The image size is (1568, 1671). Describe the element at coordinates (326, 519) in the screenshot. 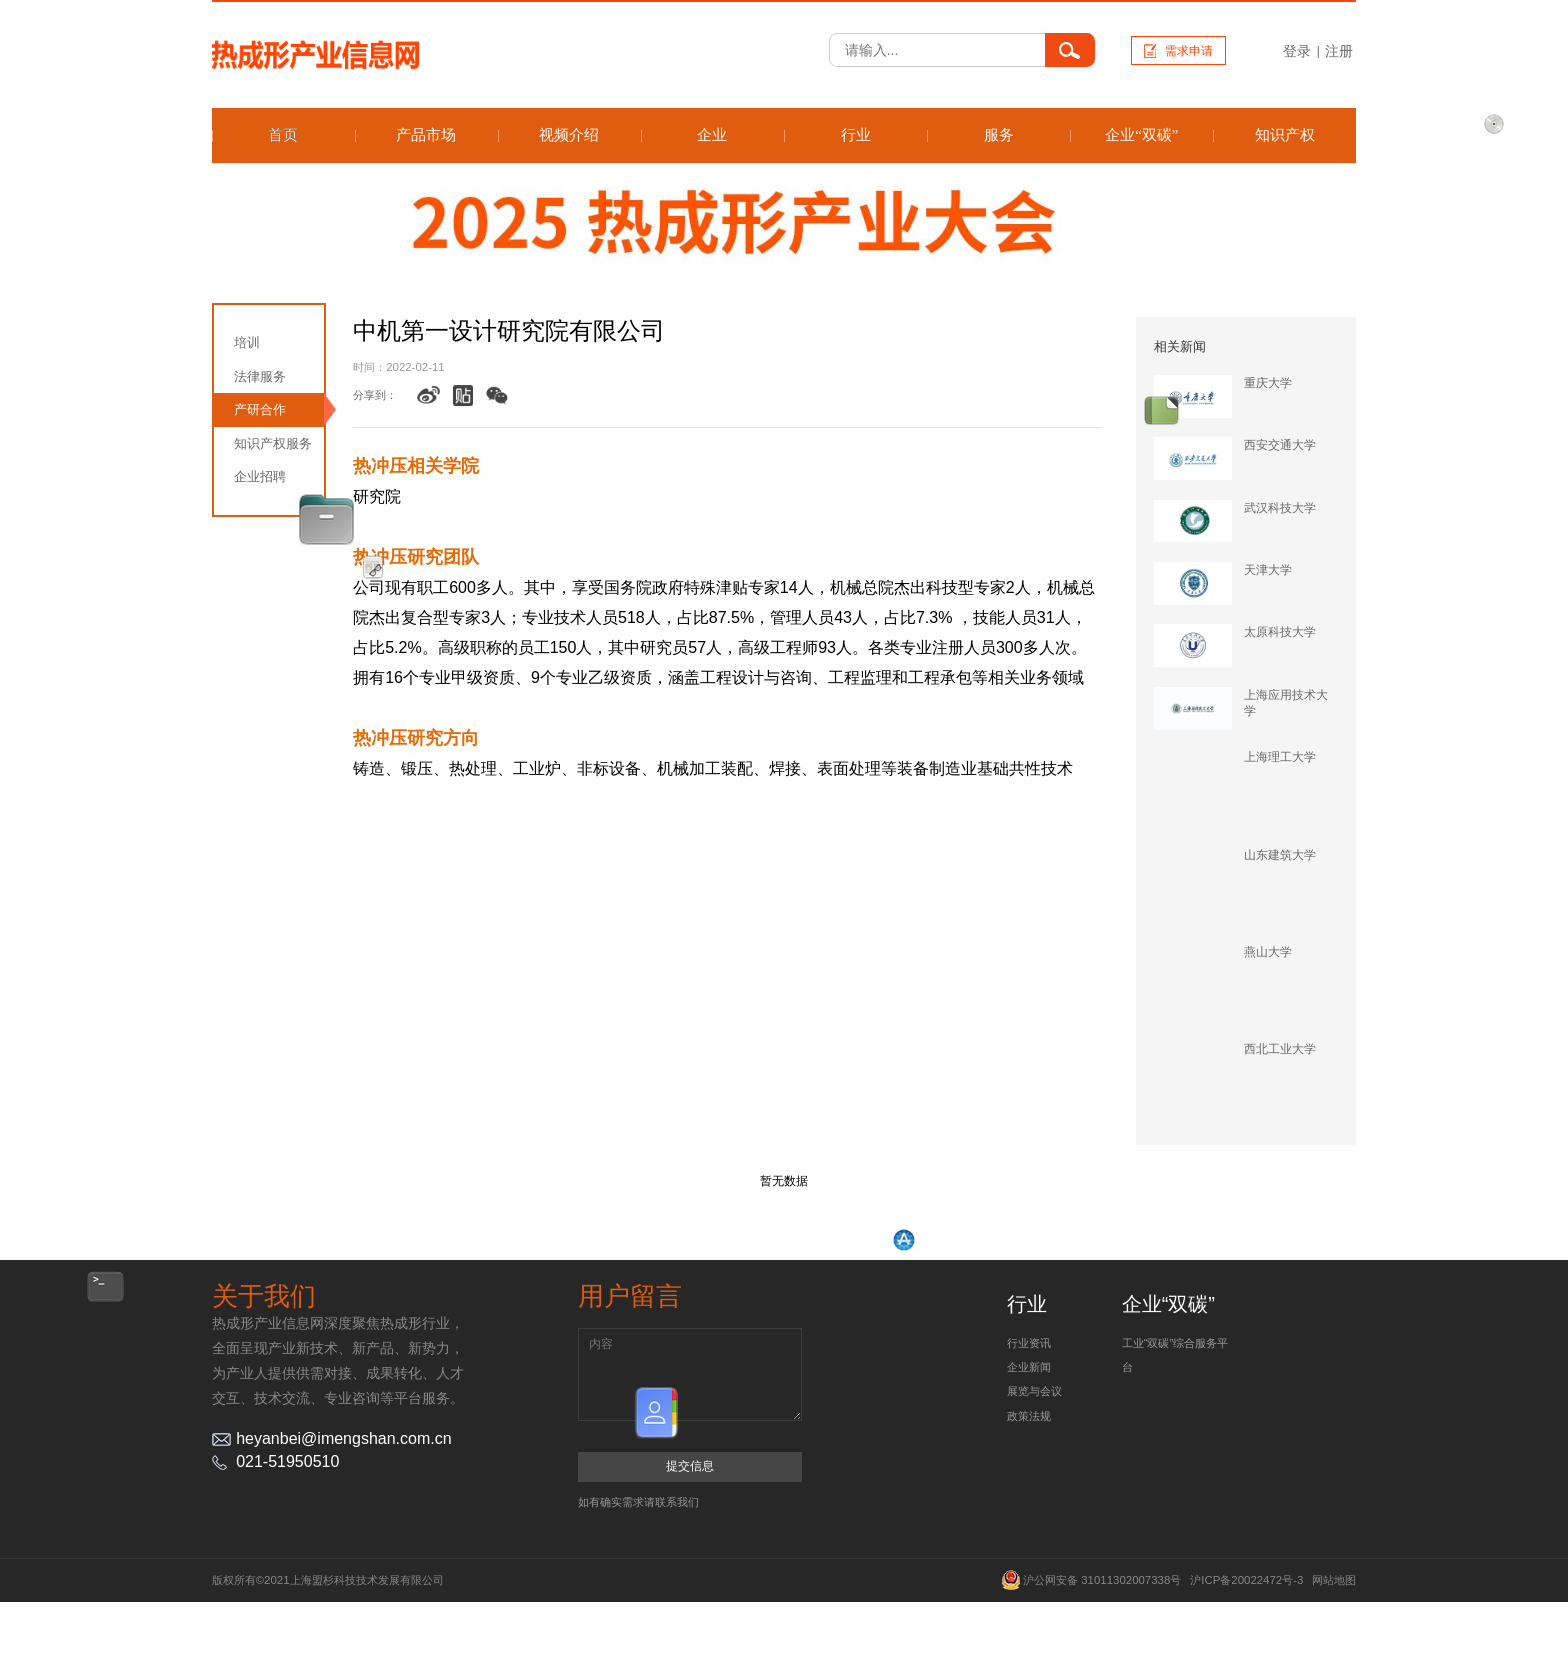

I see `open the file manager application` at that location.